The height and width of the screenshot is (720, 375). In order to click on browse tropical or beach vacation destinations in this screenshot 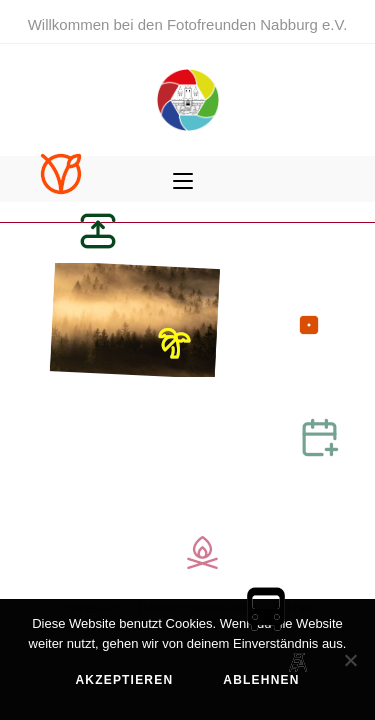, I will do `click(174, 342)`.